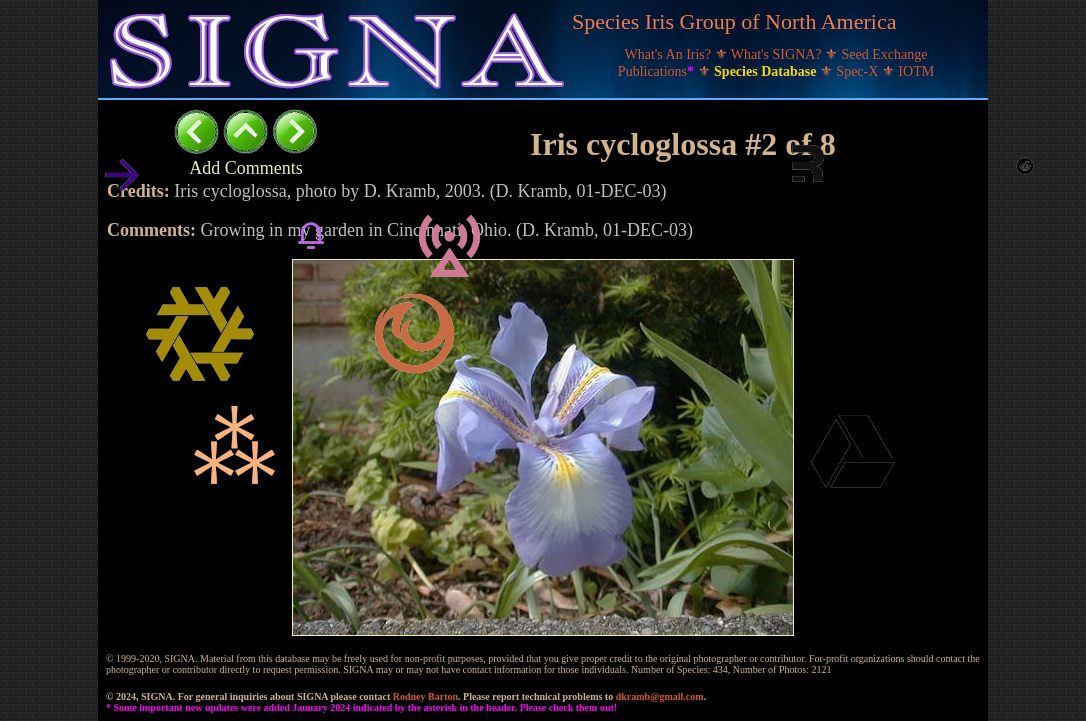  What do you see at coordinates (200, 334) in the screenshot?
I see `NixOS Linux distribution logo` at bounding box center [200, 334].